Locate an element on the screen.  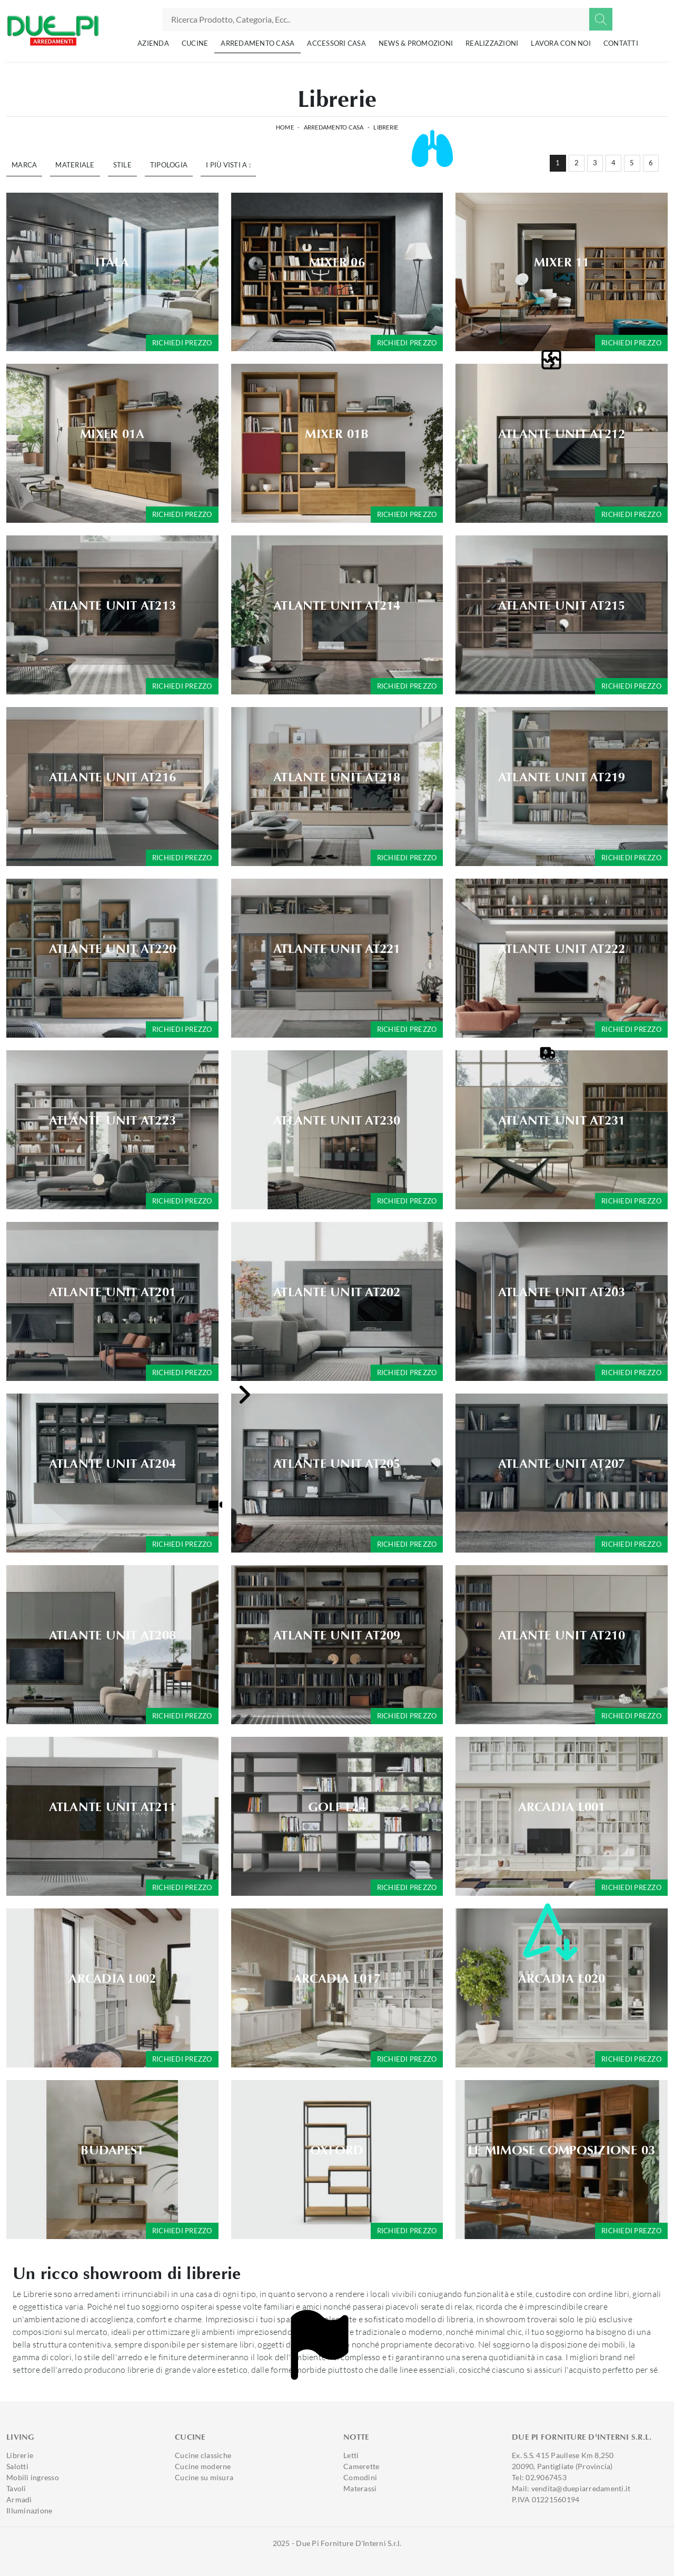
navigate downward or scroll down is located at coordinates (548, 1931).